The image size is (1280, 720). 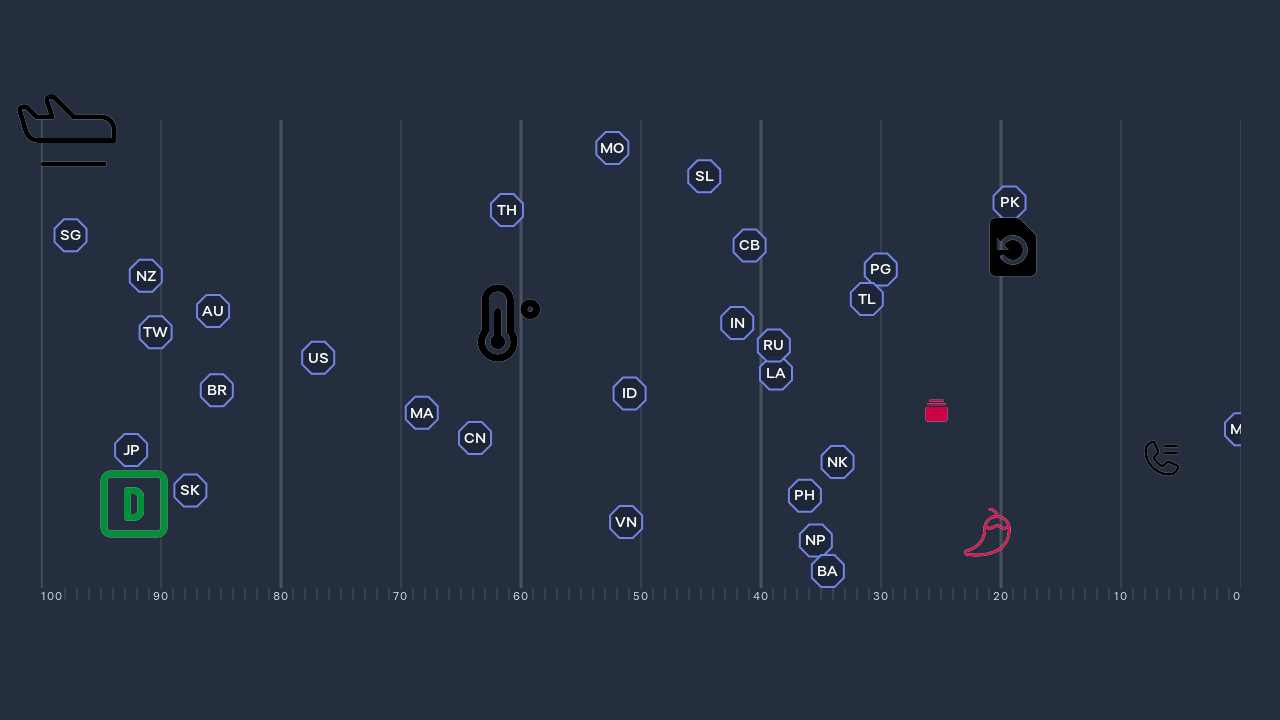 I want to click on restore a previous version of a document, so click(x=1013, y=247).